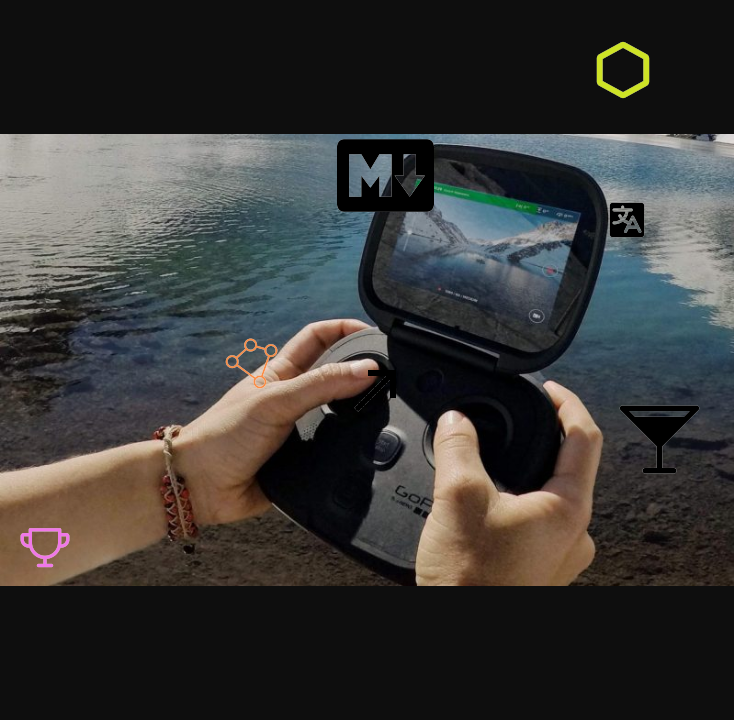  Describe the element at coordinates (659, 439) in the screenshot. I see `access bar or cocktail menu` at that location.